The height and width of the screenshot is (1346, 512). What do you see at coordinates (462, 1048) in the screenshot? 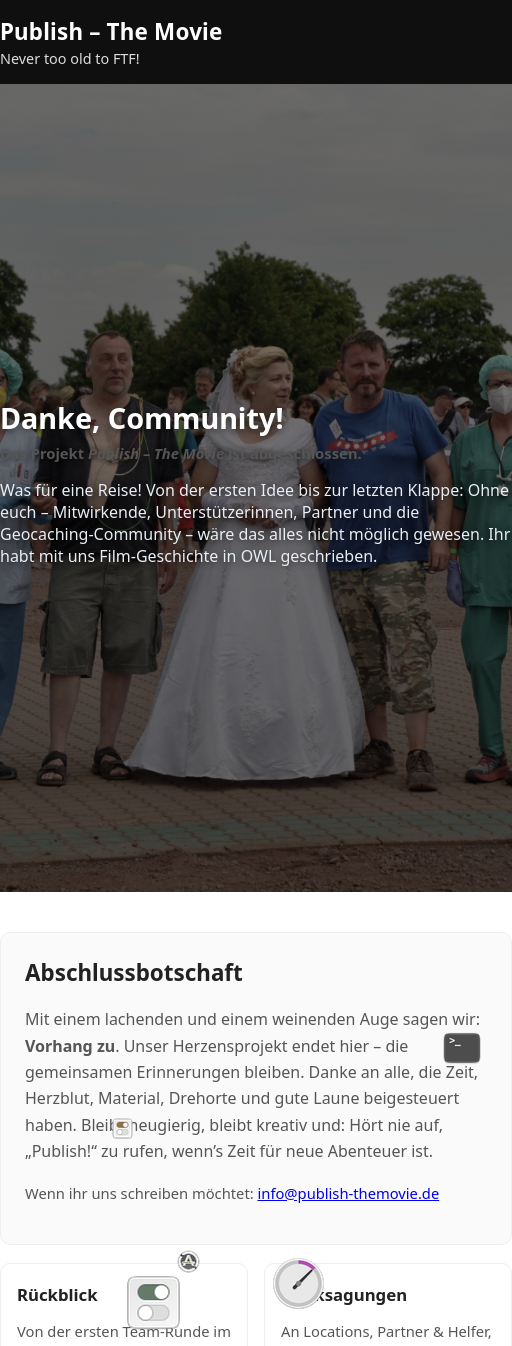
I see `open the terminal application` at bounding box center [462, 1048].